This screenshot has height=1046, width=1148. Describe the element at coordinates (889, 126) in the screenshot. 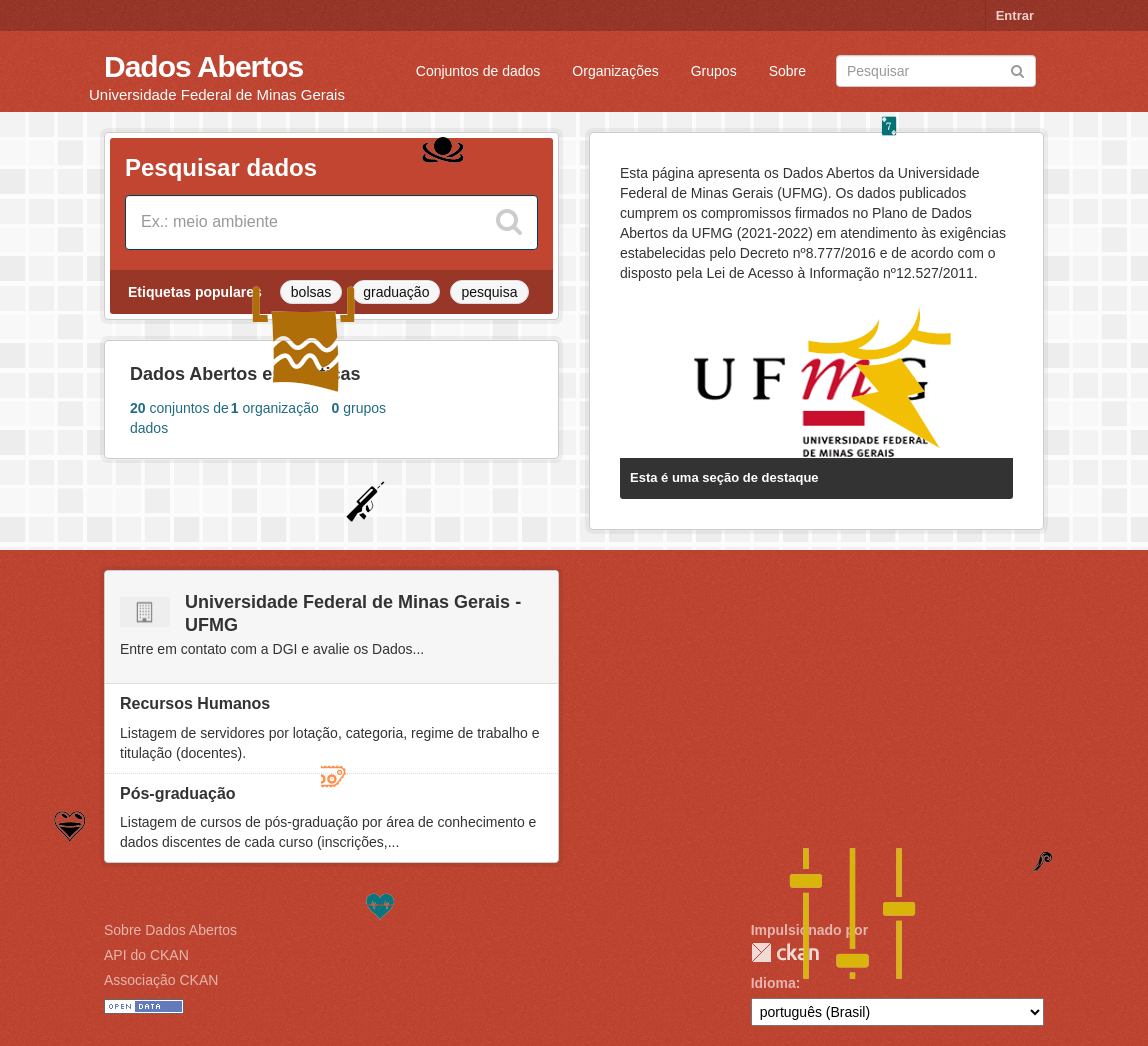

I see `seven of spades playing card` at that location.